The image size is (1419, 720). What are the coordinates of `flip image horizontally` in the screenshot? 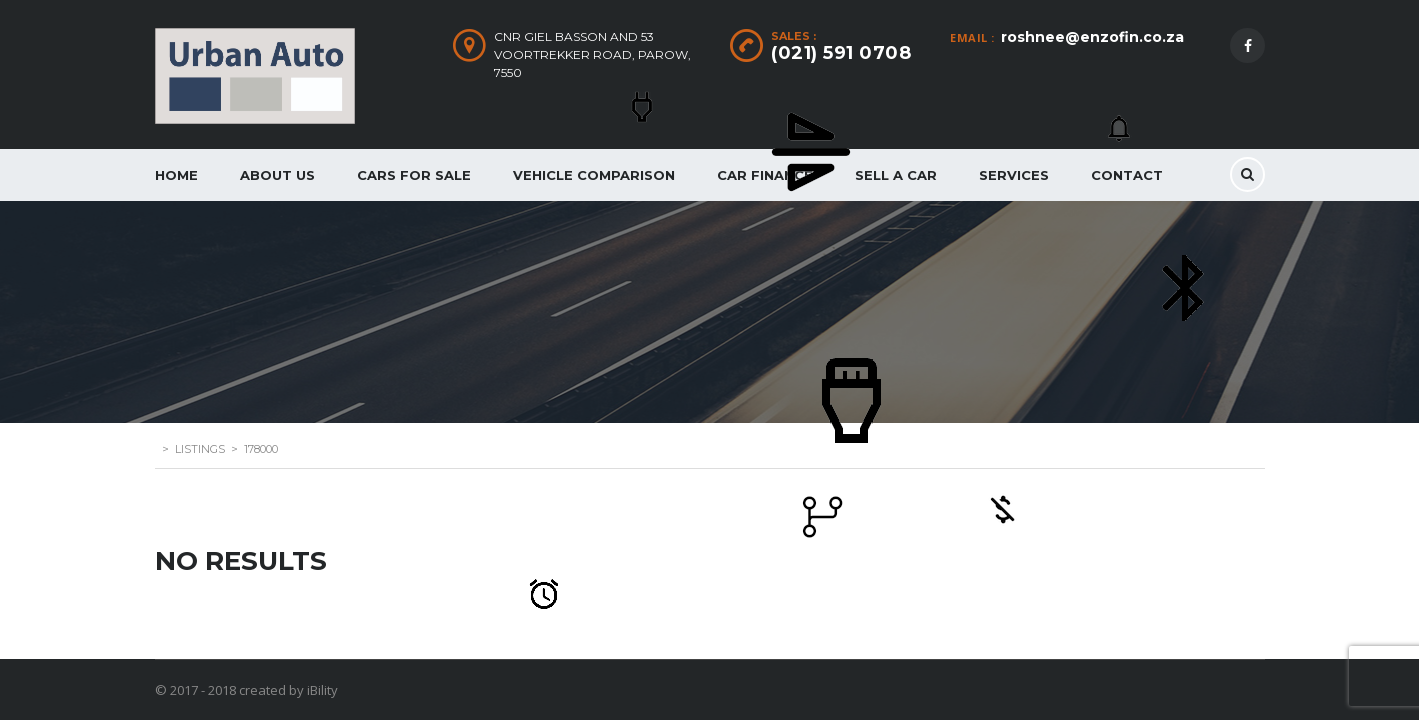 It's located at (811, 152).